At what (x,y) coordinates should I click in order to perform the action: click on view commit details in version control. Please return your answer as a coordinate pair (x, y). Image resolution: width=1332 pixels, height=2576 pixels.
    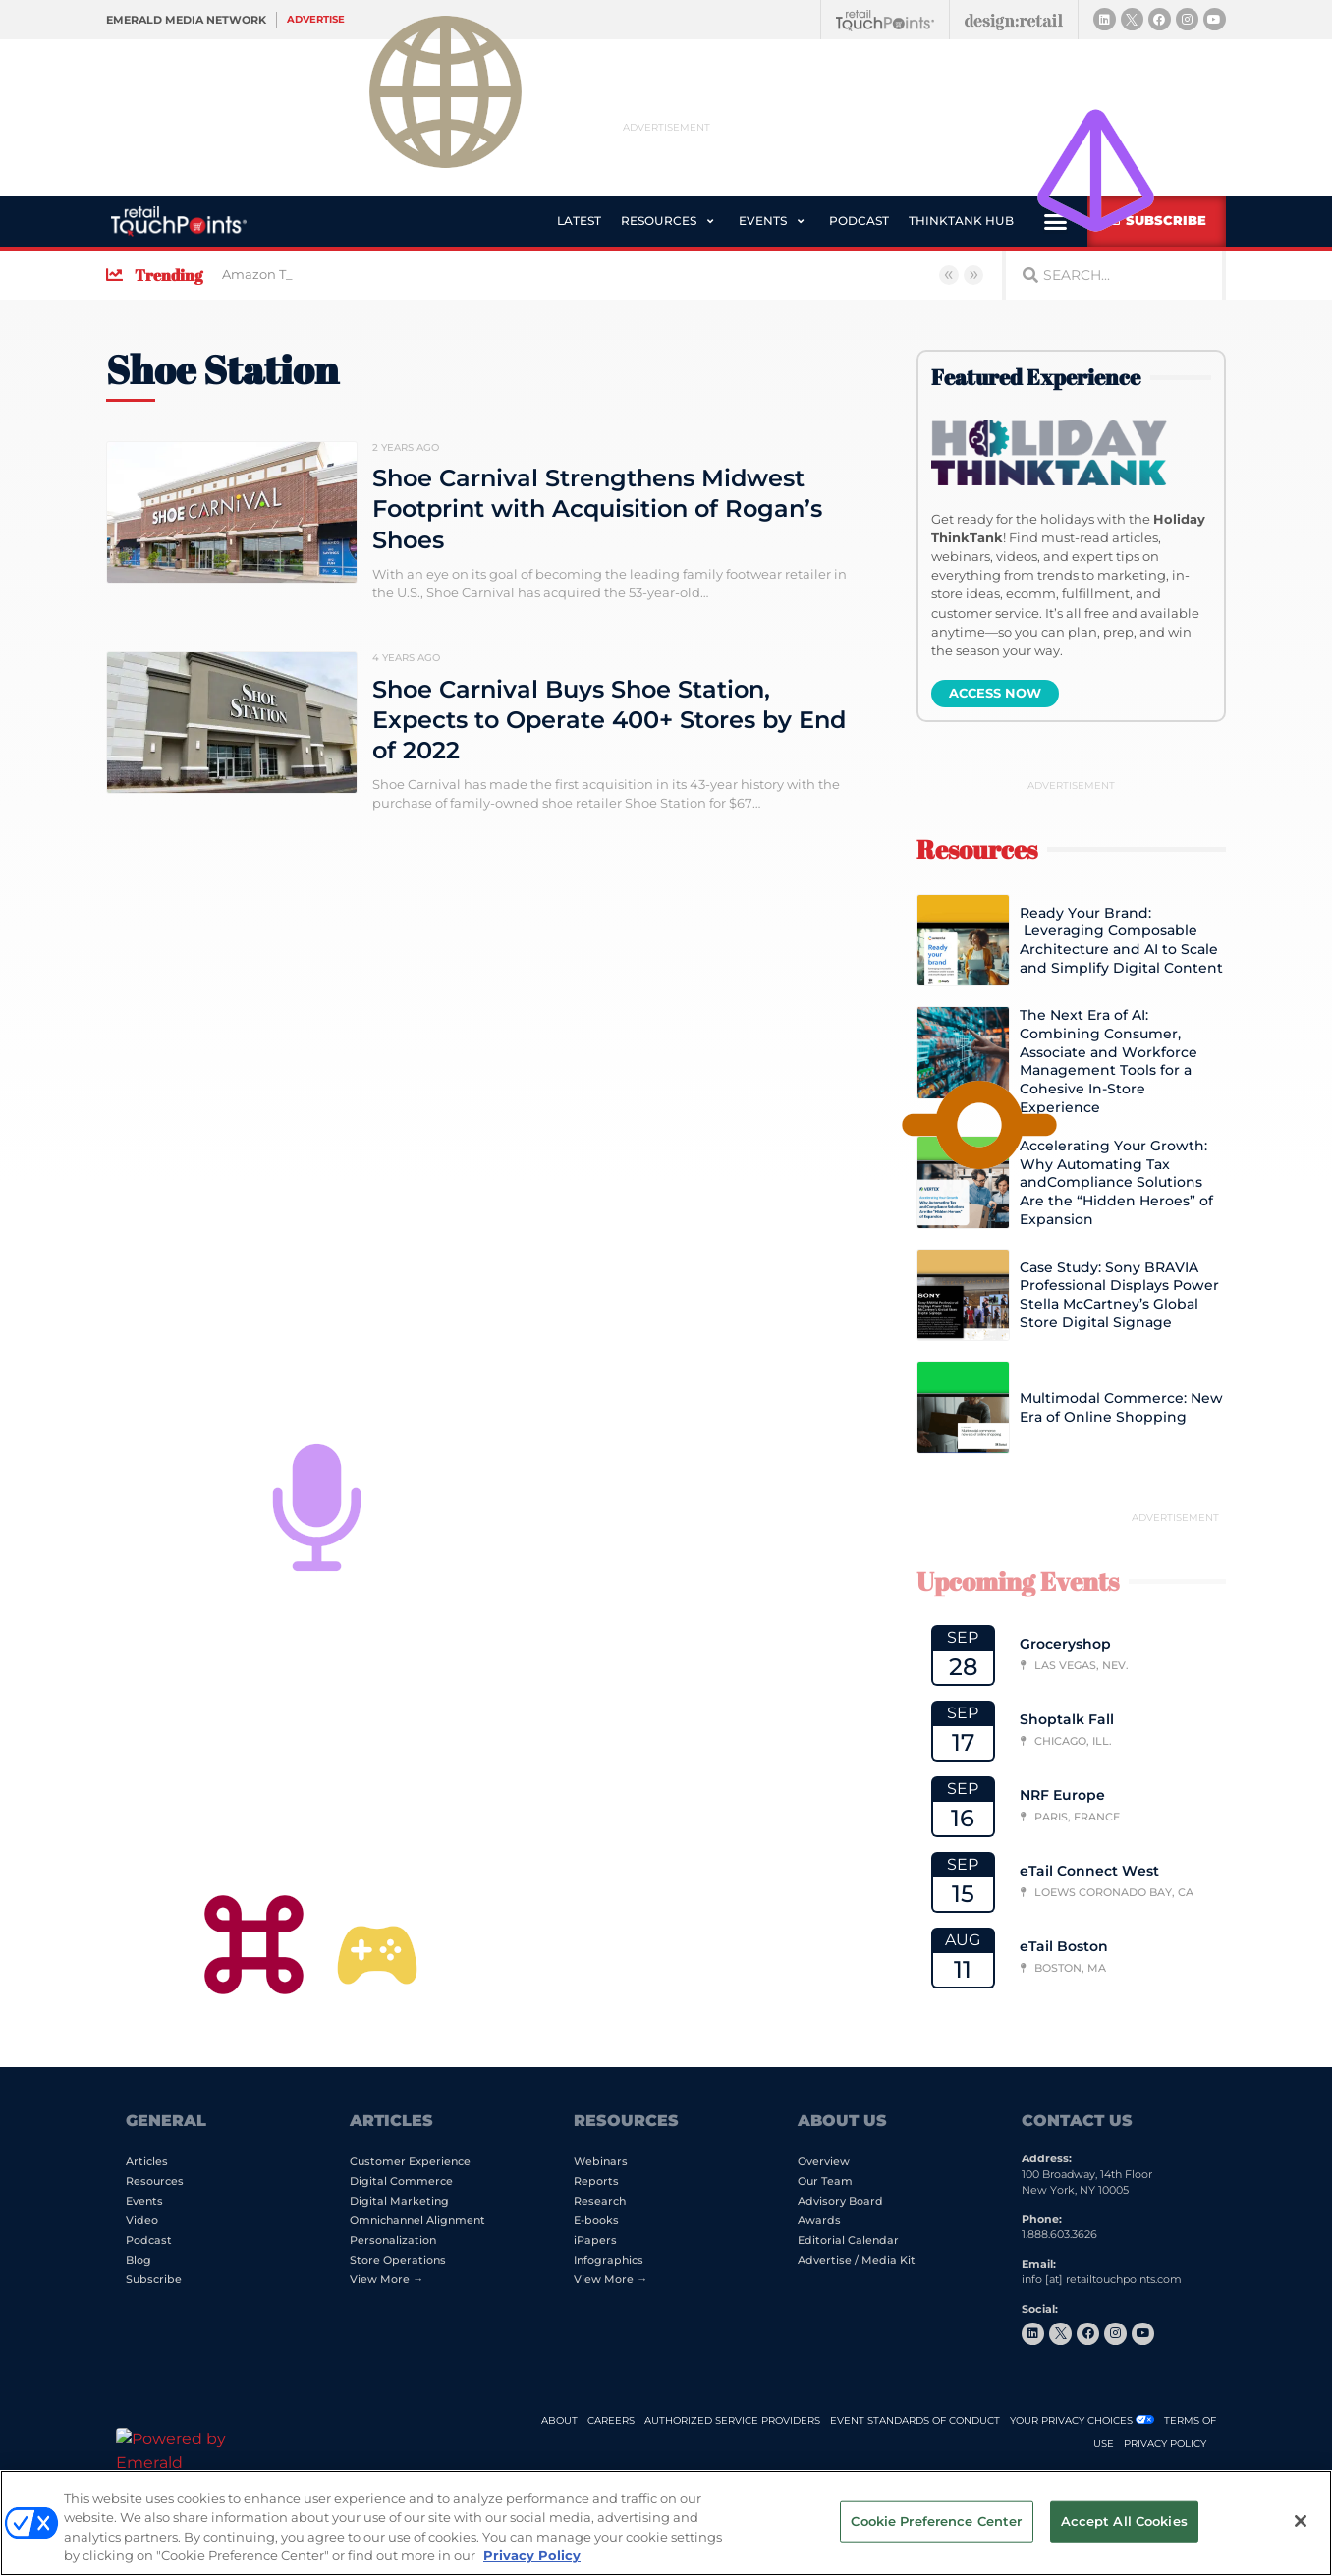
    Looking at the image, I should click on (979, 1125).